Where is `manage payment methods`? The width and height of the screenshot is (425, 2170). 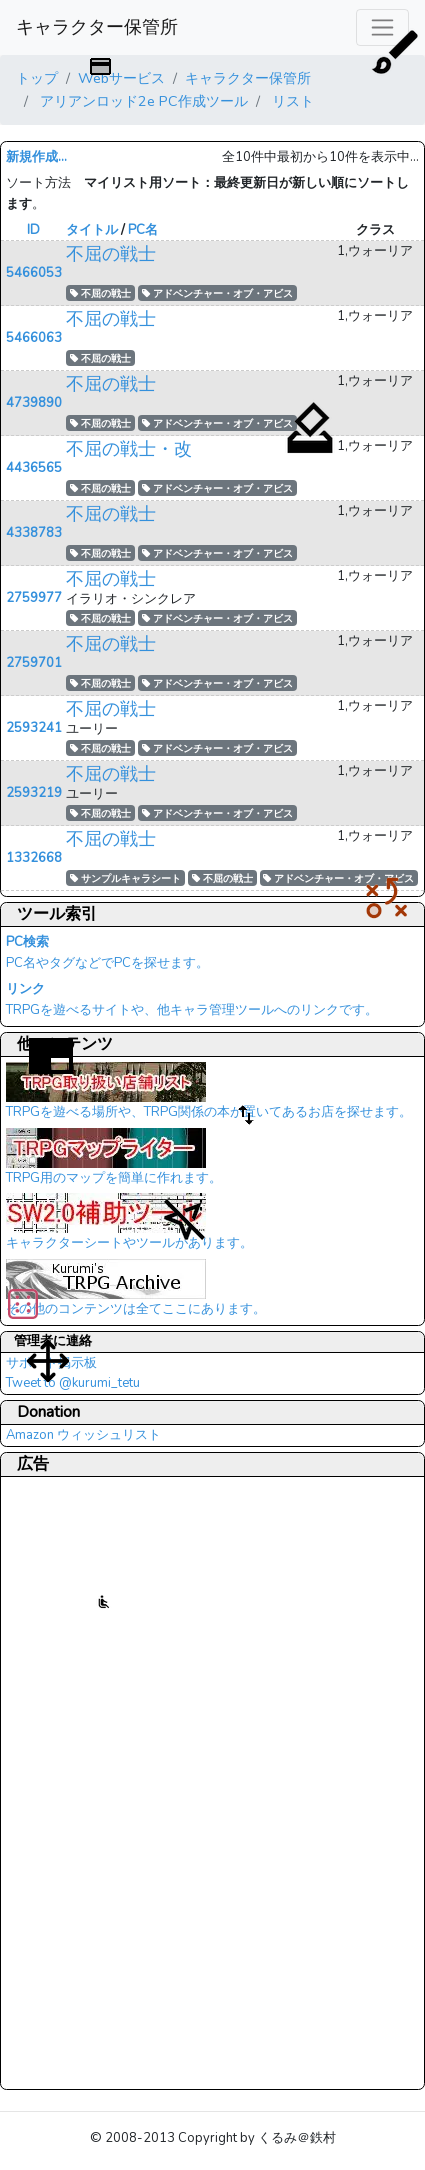 manage payment methods is located at coordinates (100, 66).